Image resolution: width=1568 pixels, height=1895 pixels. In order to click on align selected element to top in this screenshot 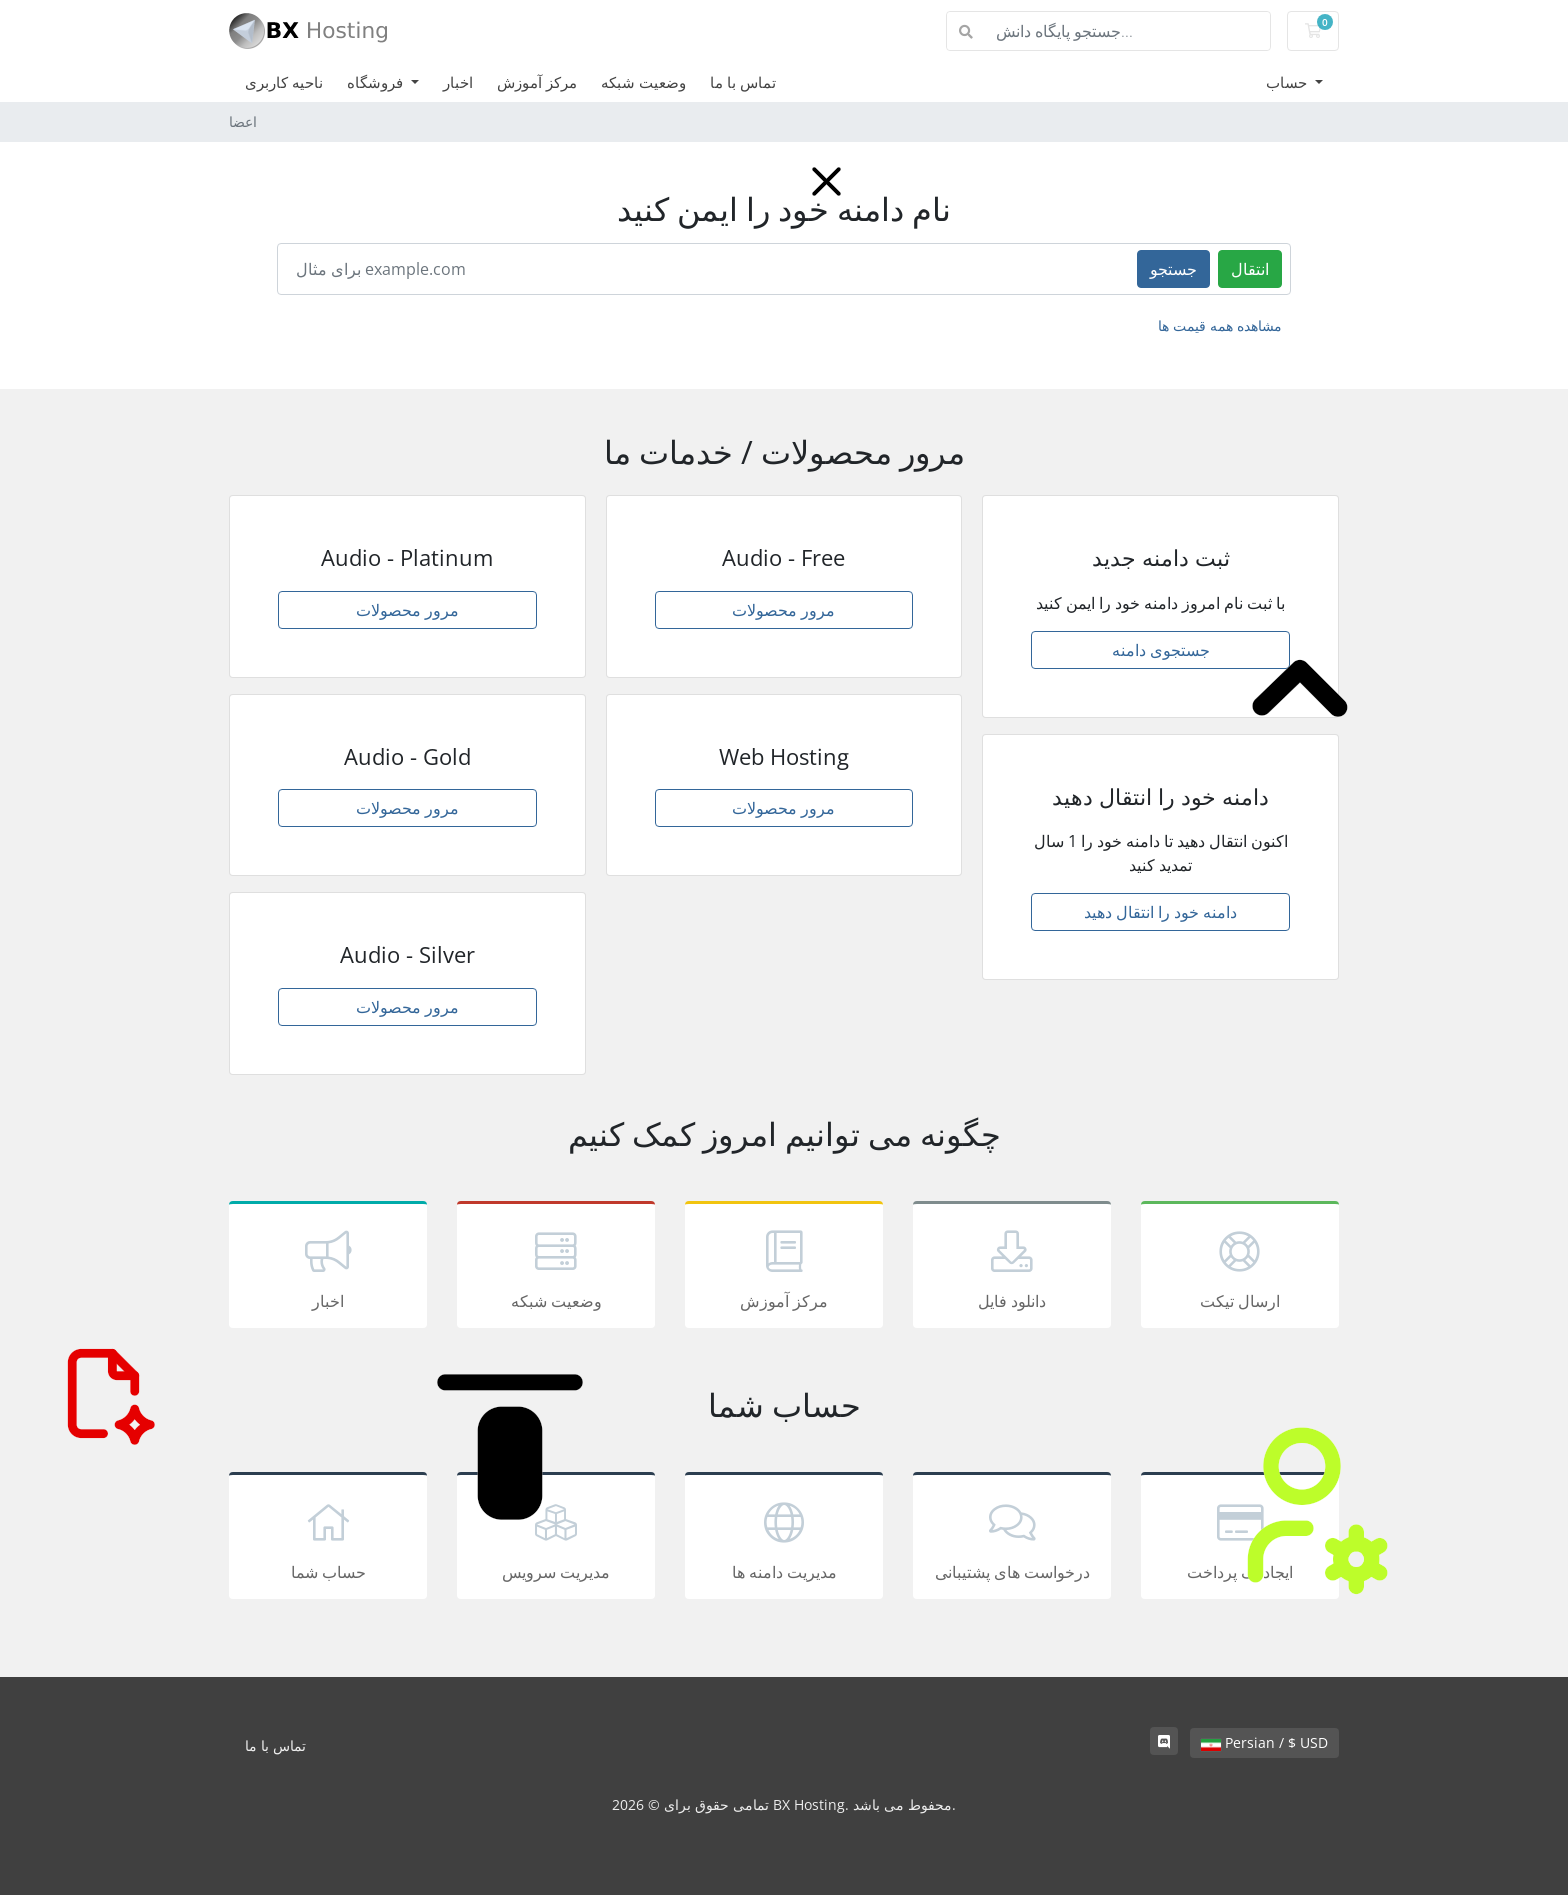, I will do `click(510, 1447)`.